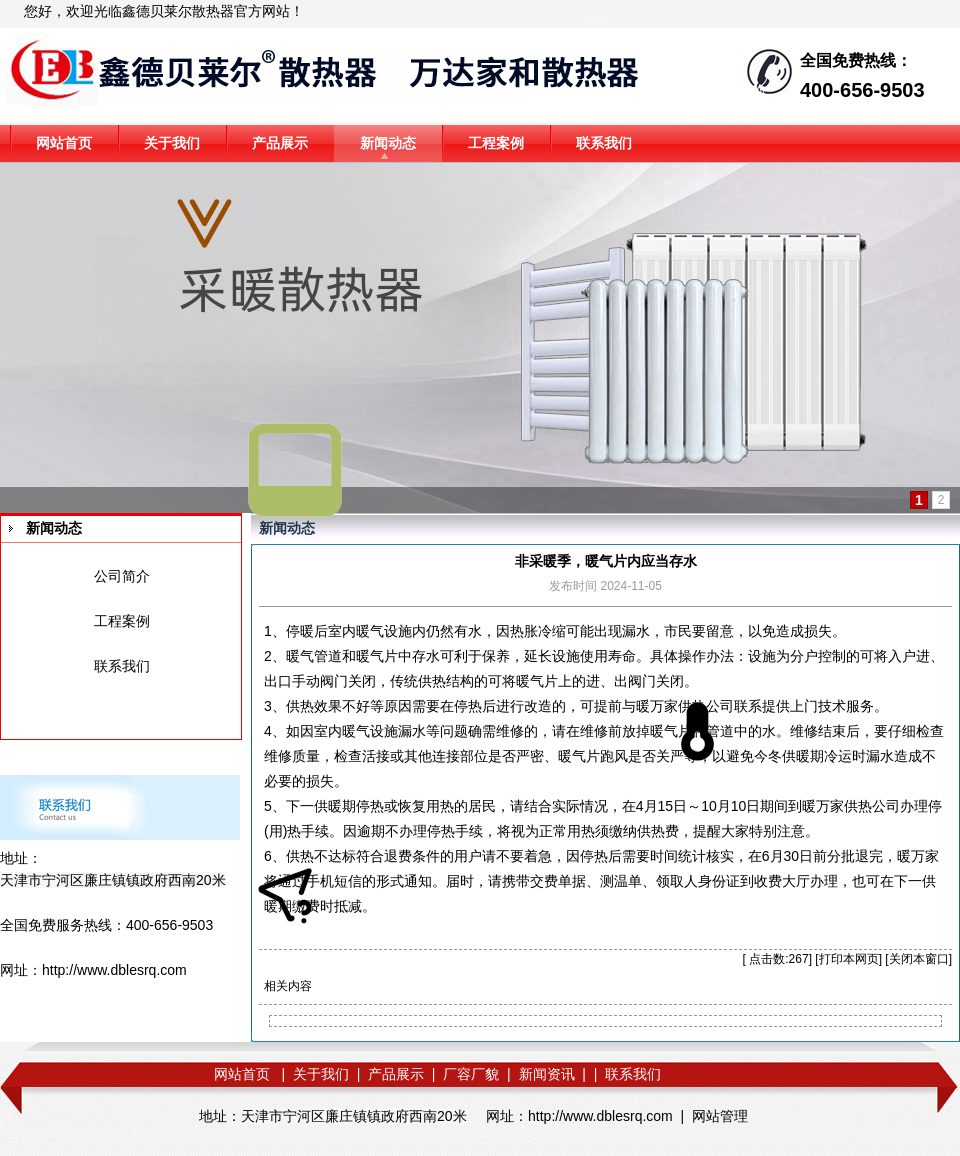 The width and height of the screenshot is (960, 1156). Describe the element at coordinates (697, 731) in the screenshot. I see `indicates low temperature reading` at that location.